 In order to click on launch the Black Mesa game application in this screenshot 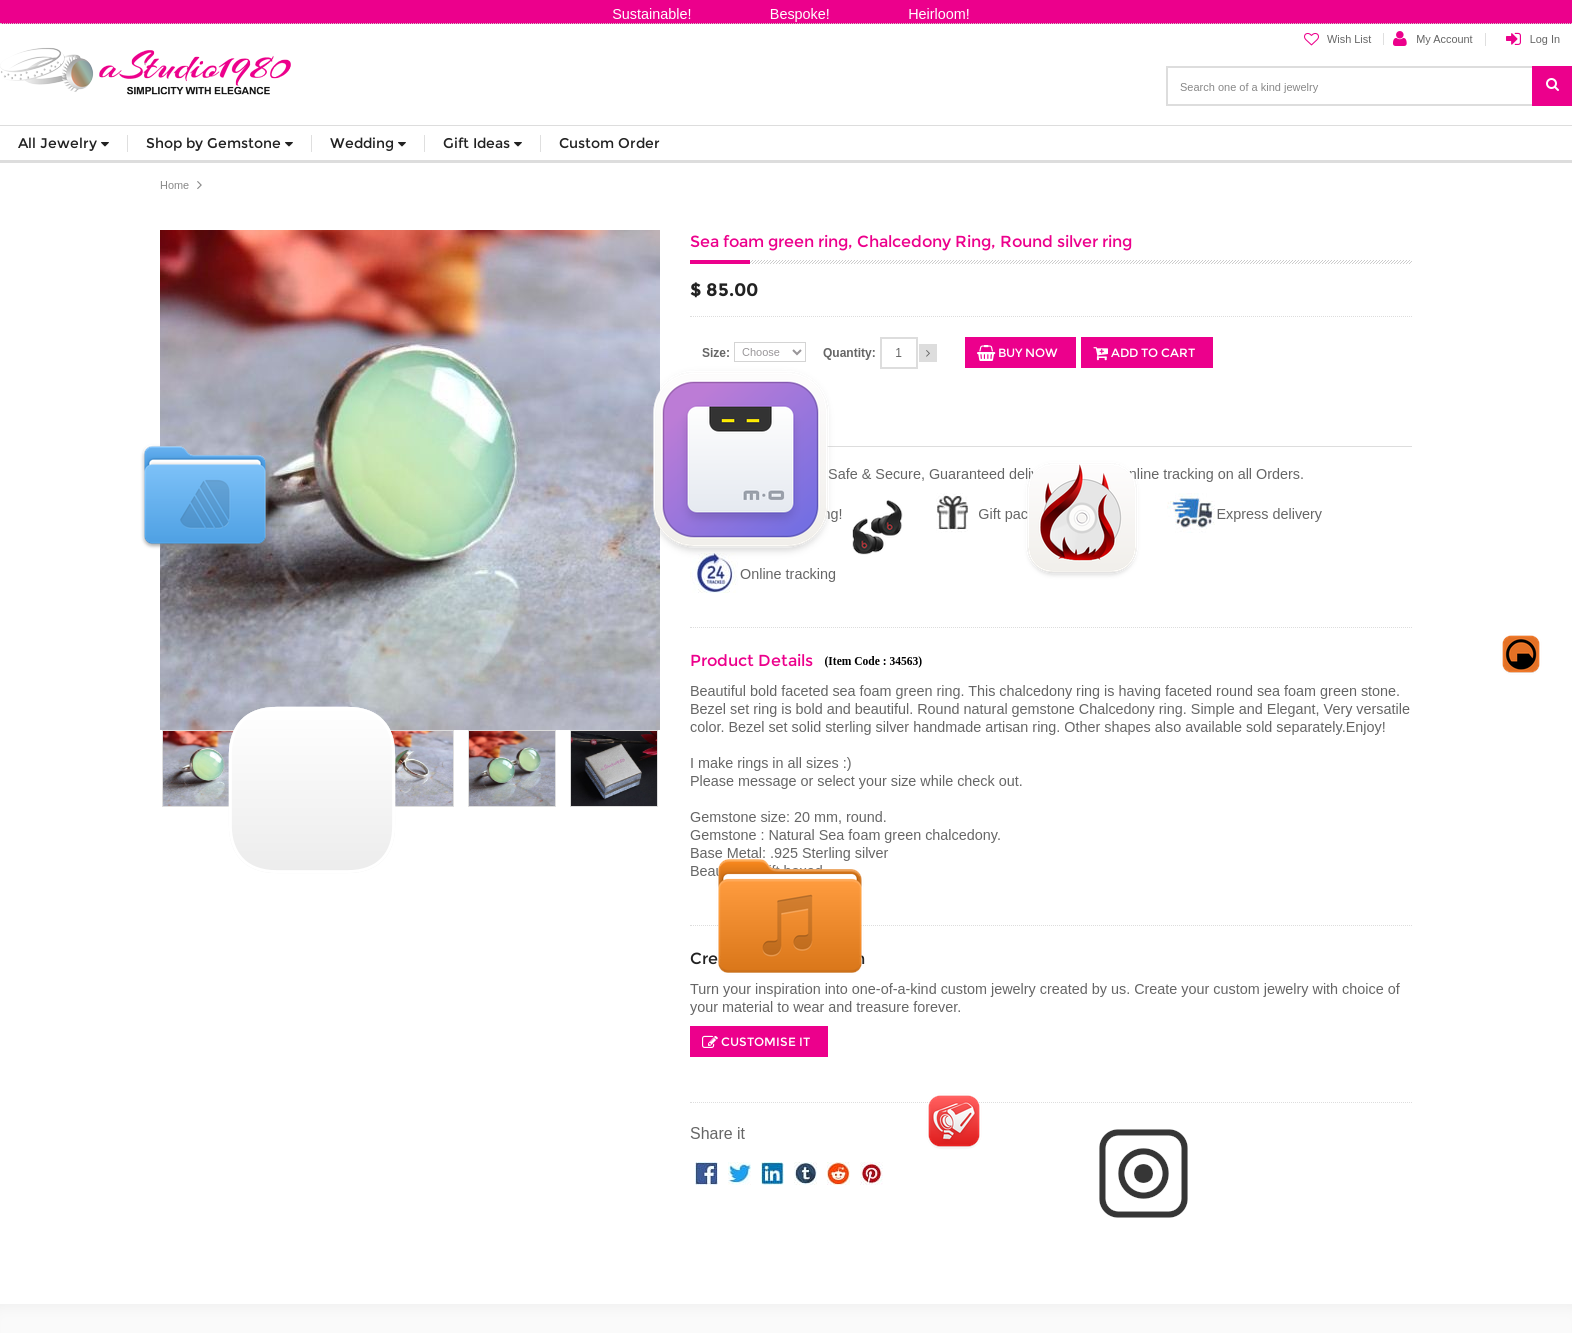, I will do `click(1521, 654)`.